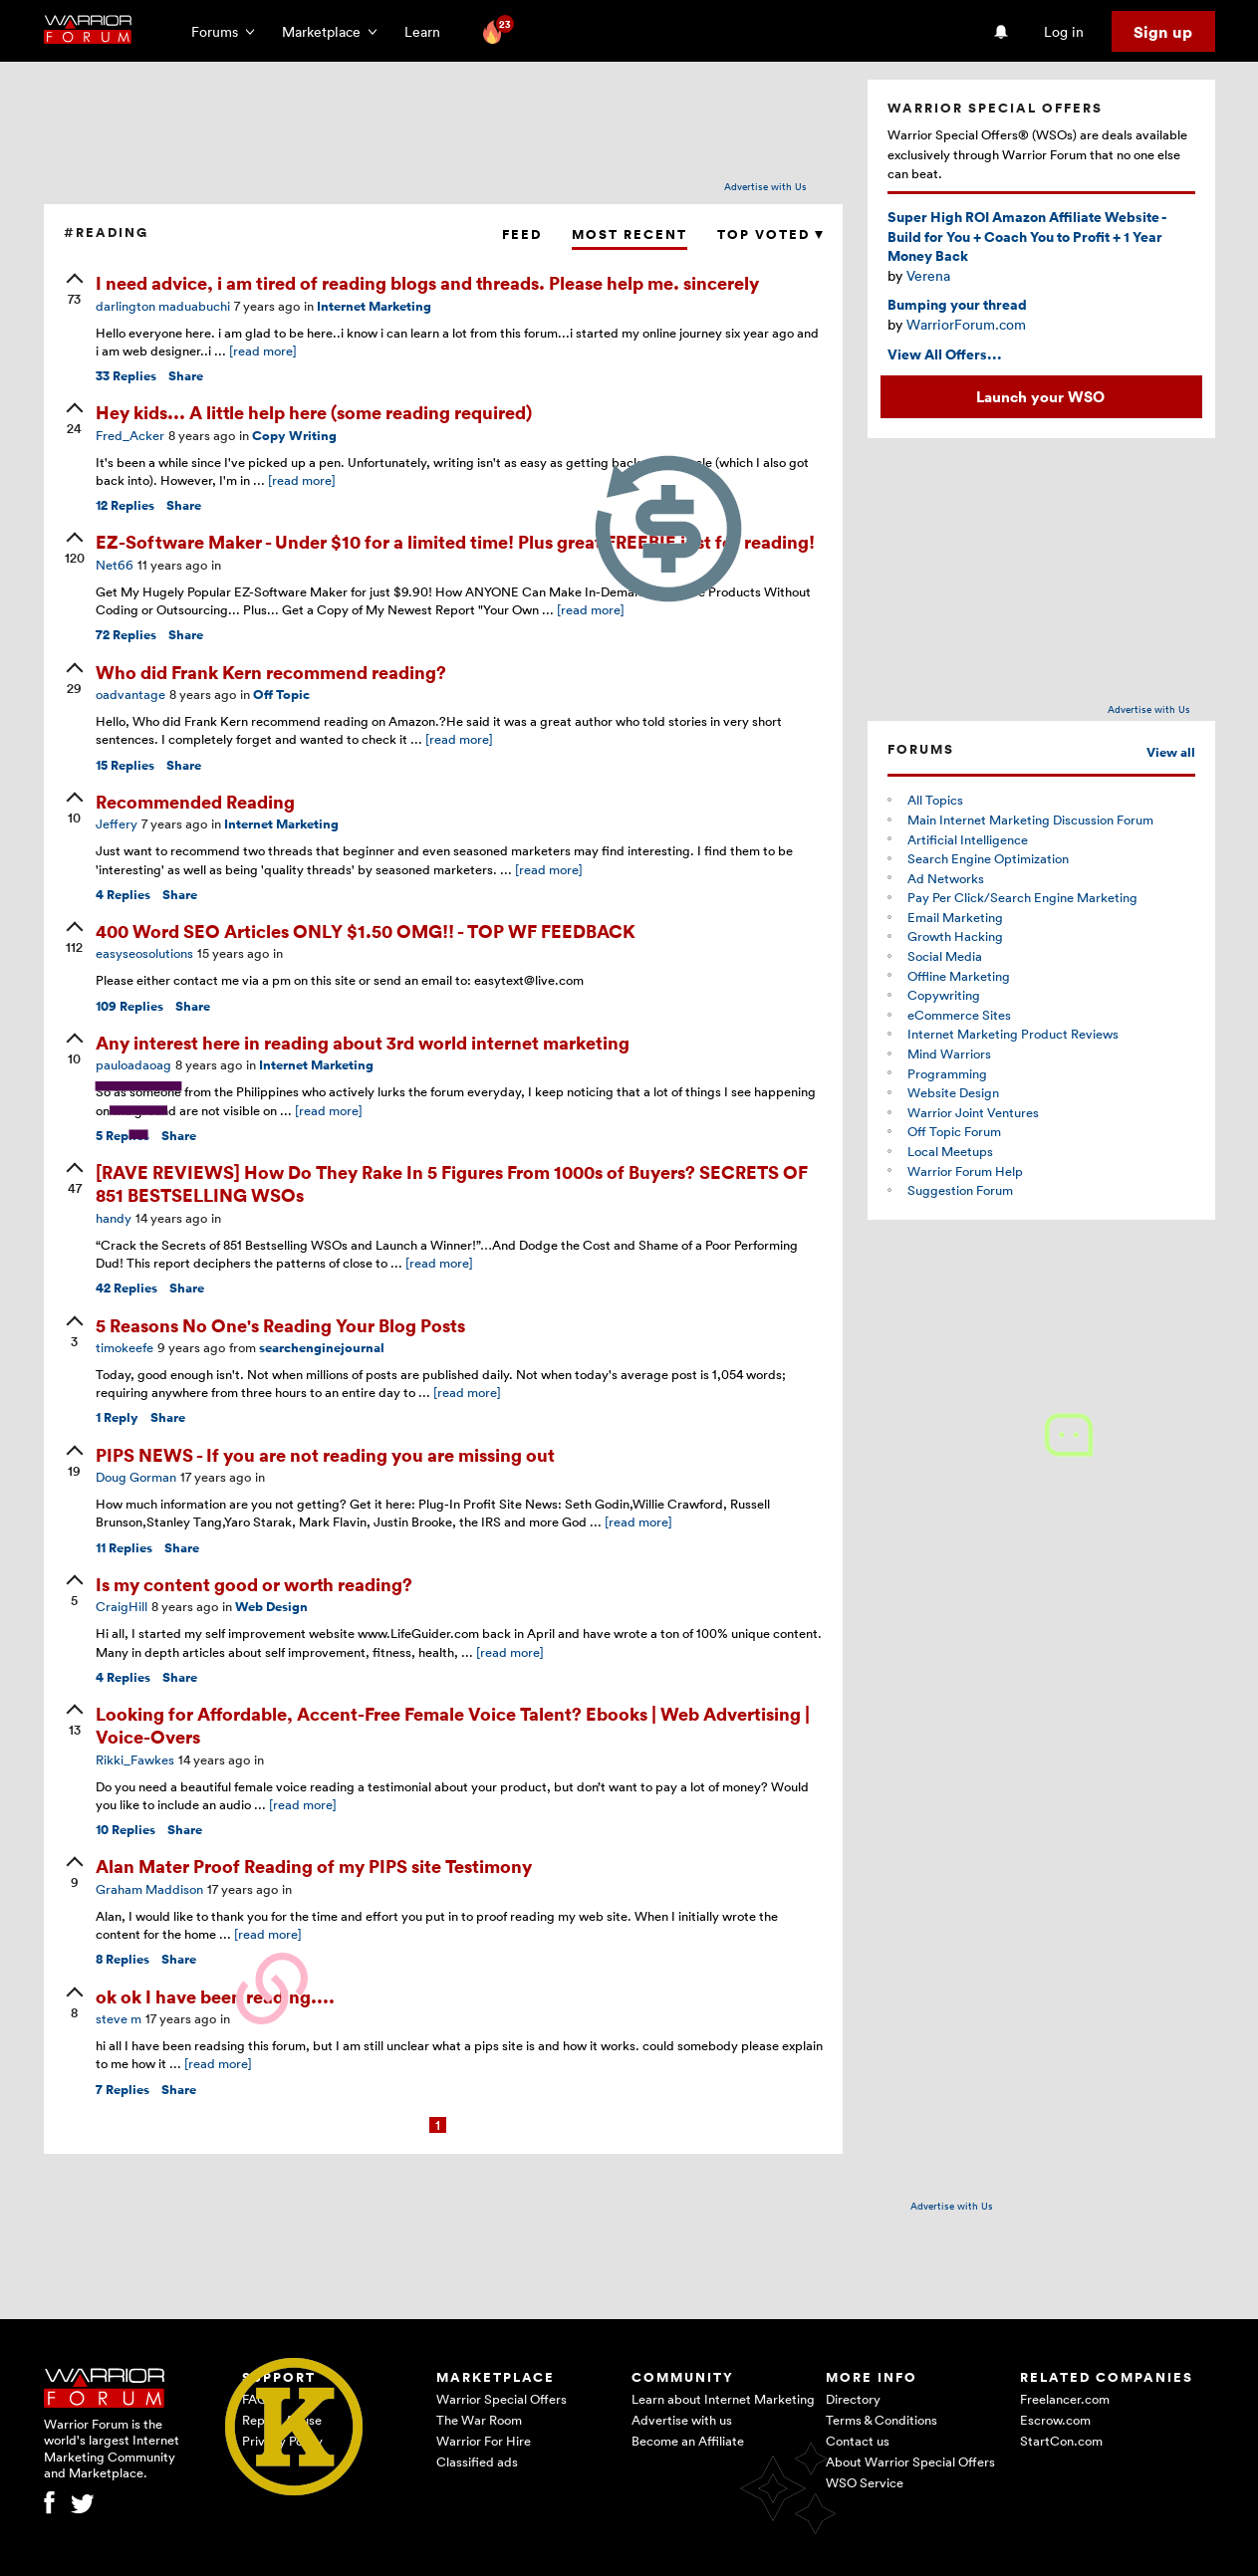 The width and height of the screenshot is (1258, 2576). What do you see at coordinates (272, 1989) in the screenshot?
I see `view linked accounts or connections` at bounding box center [272, 1989].